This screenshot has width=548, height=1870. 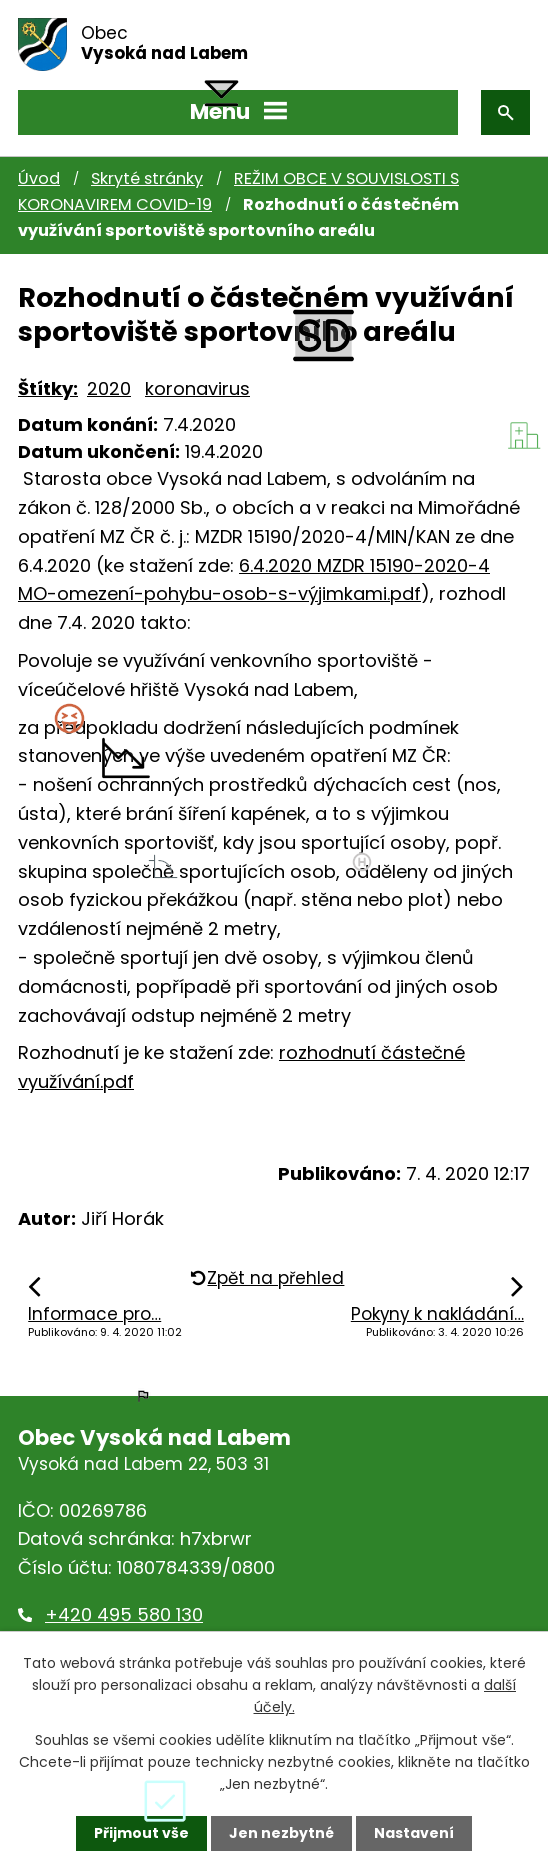 I want to click on mark a task as complete, so click(x=165, y=1801).